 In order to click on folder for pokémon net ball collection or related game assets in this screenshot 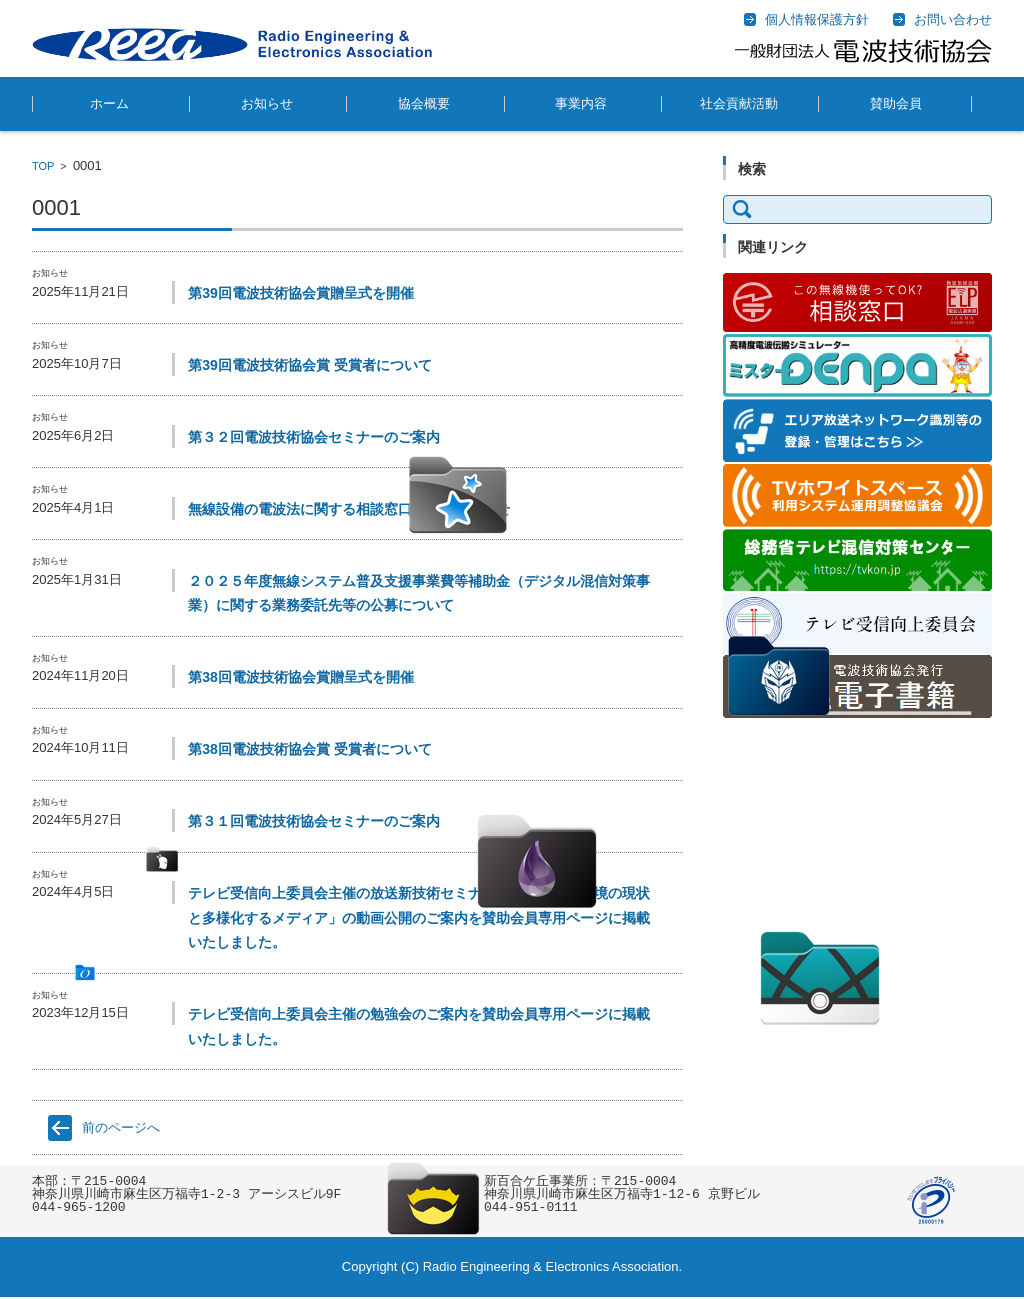, I will do `click(819, 981)`.